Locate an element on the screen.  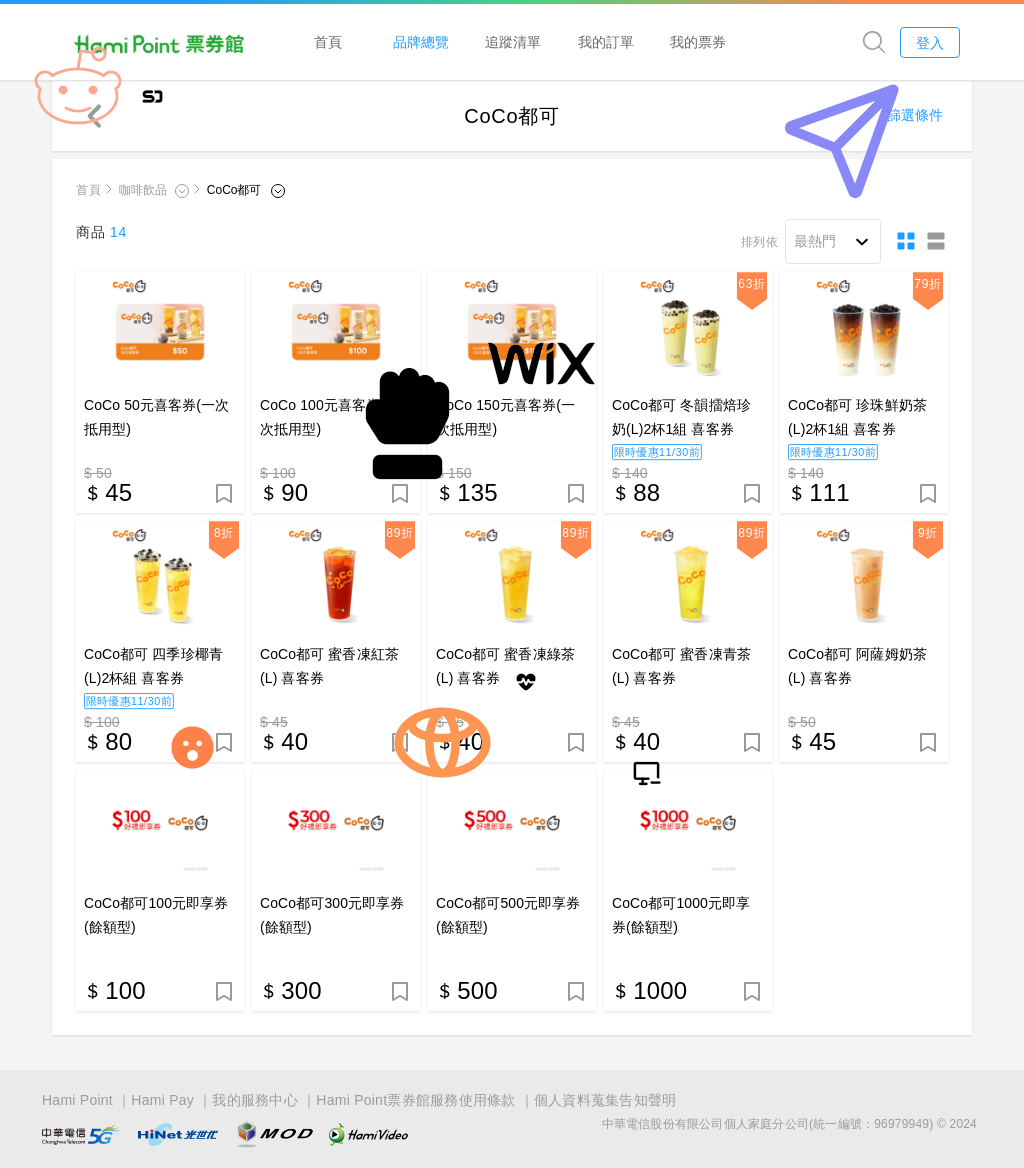
Toyota brand logo is located at coordinates (442, 742).